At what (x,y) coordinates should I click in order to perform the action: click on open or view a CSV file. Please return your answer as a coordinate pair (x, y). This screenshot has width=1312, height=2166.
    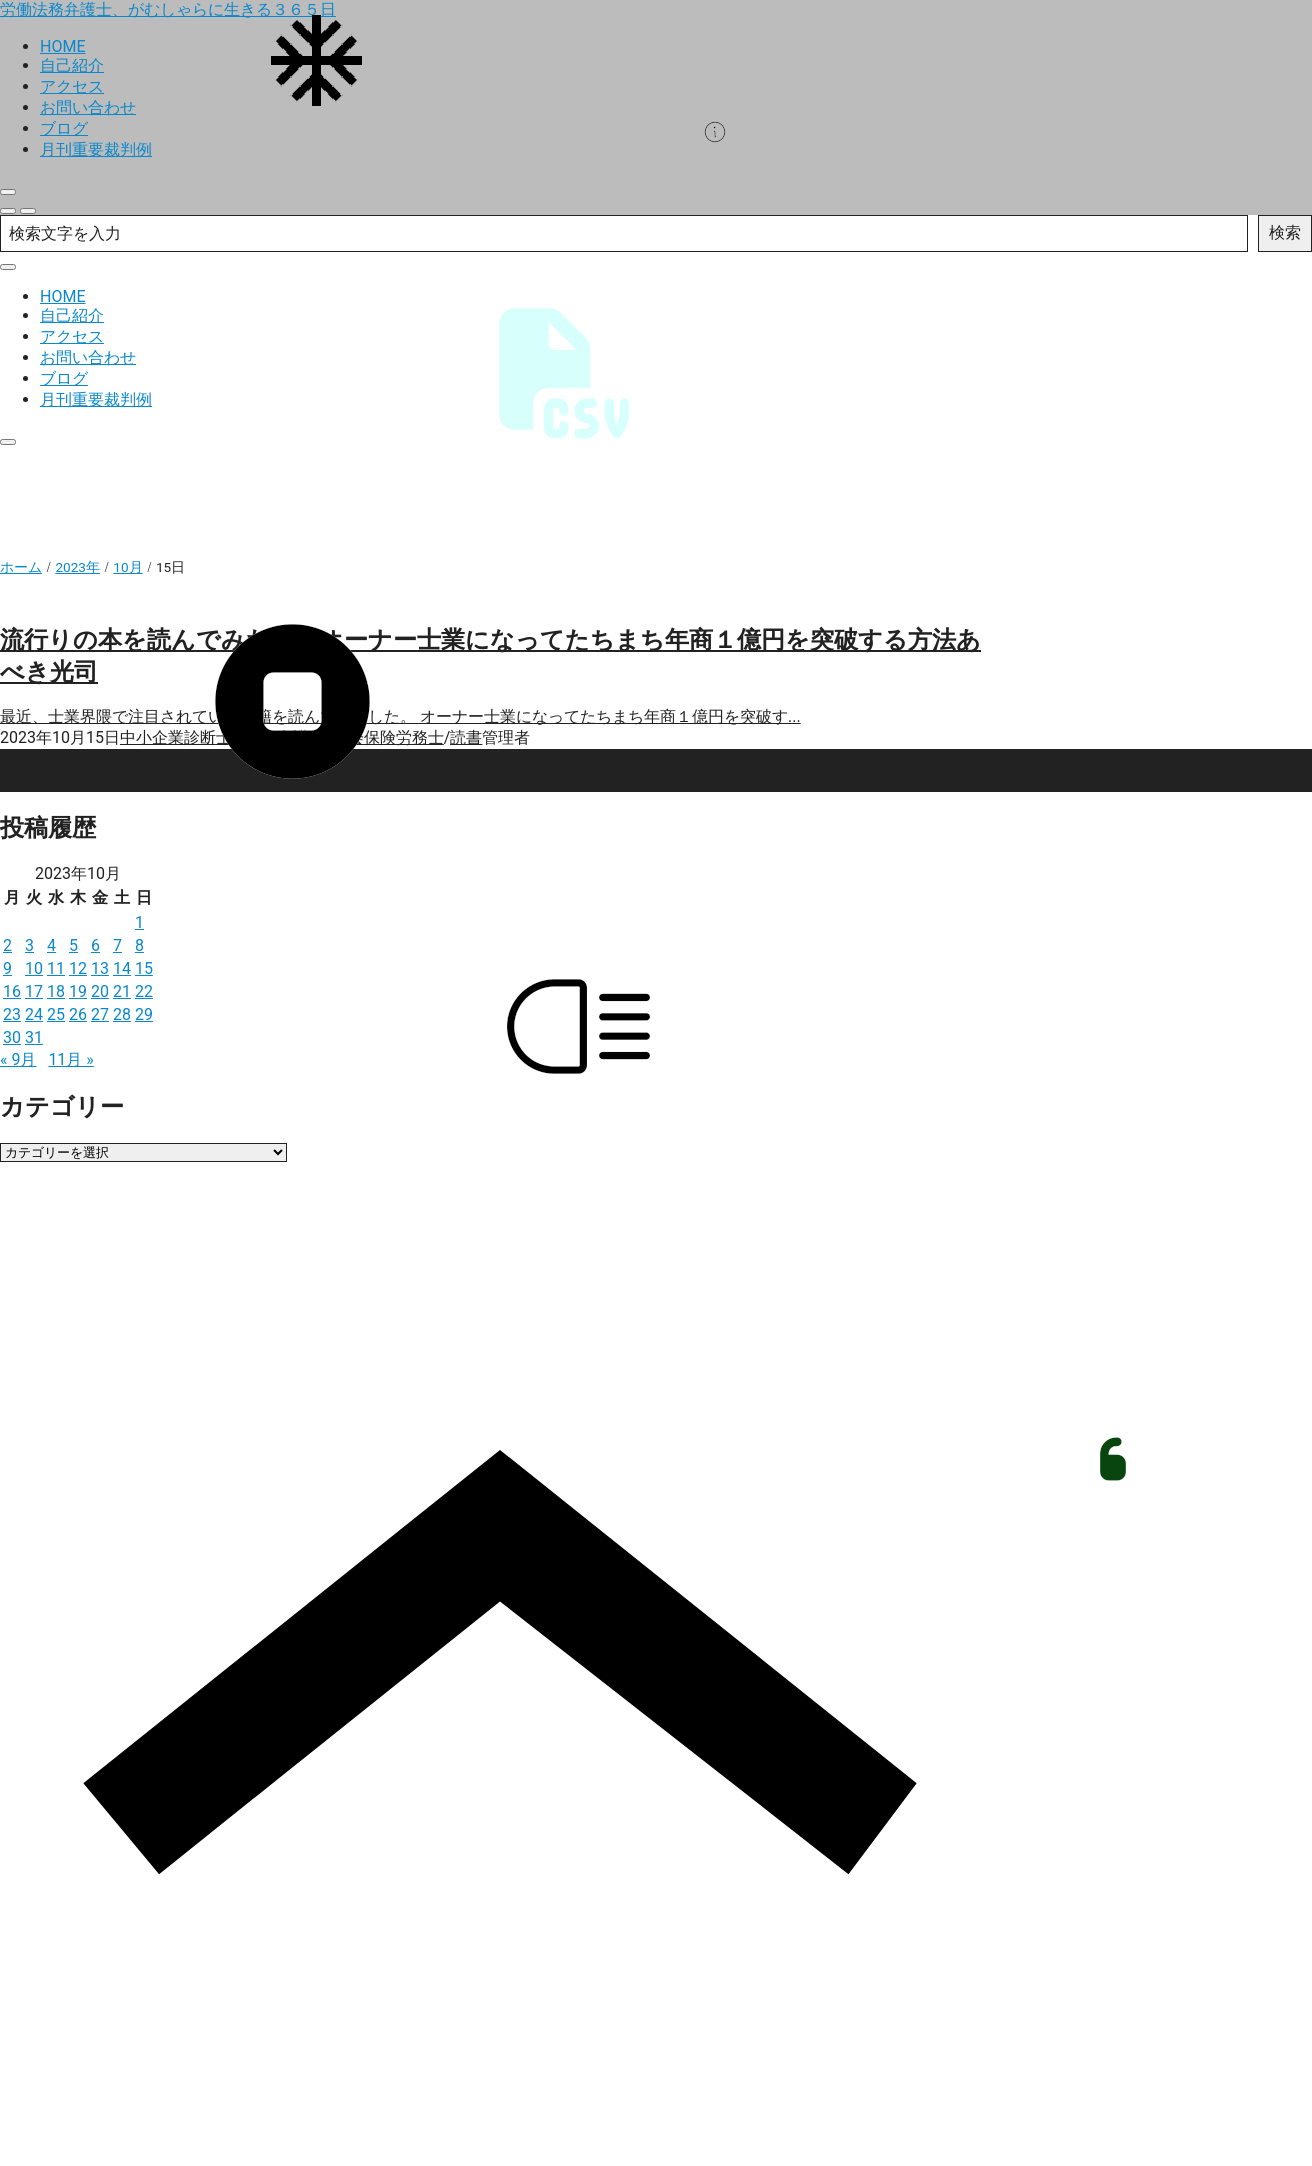
    Looking at the image, I should click on (560, 369).